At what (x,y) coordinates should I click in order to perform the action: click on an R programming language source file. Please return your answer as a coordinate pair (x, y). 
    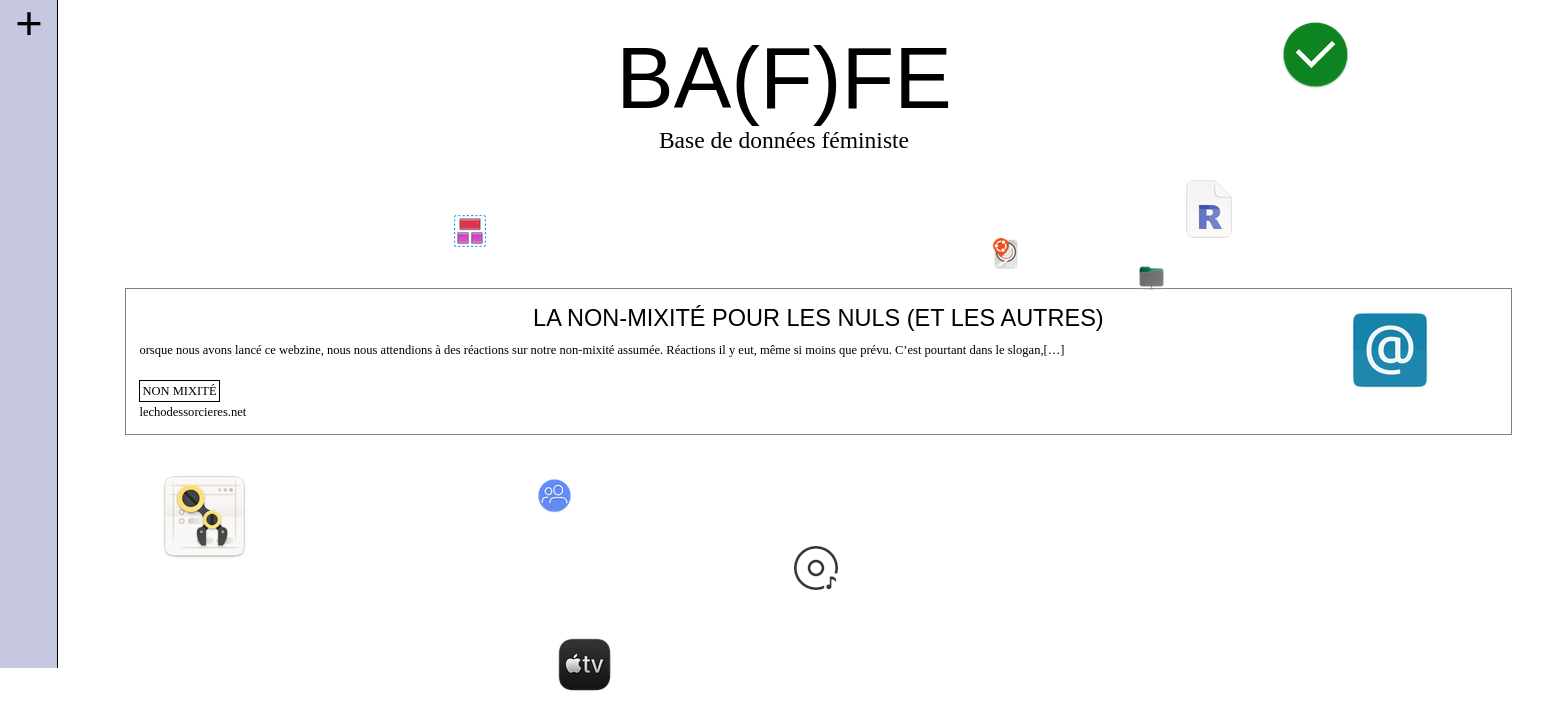
    Looking at the image, I should click on (1209, 209).